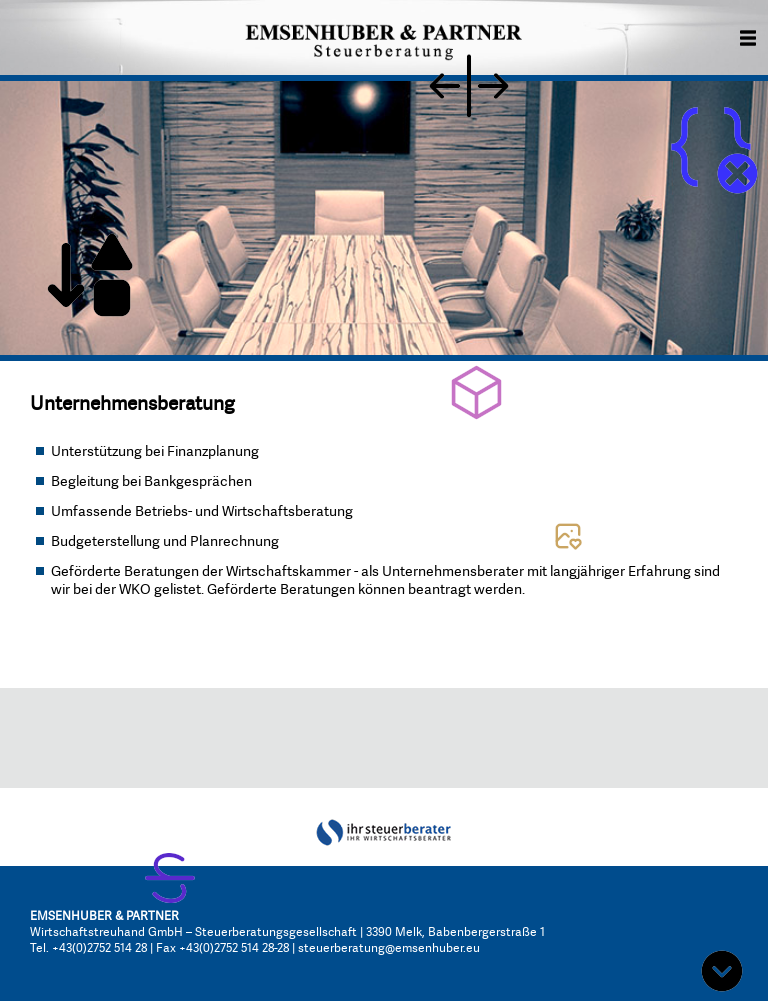 This screenshot has width=768, height=1001. I want to click on sort items by shape in descending order, so click(89, 275).